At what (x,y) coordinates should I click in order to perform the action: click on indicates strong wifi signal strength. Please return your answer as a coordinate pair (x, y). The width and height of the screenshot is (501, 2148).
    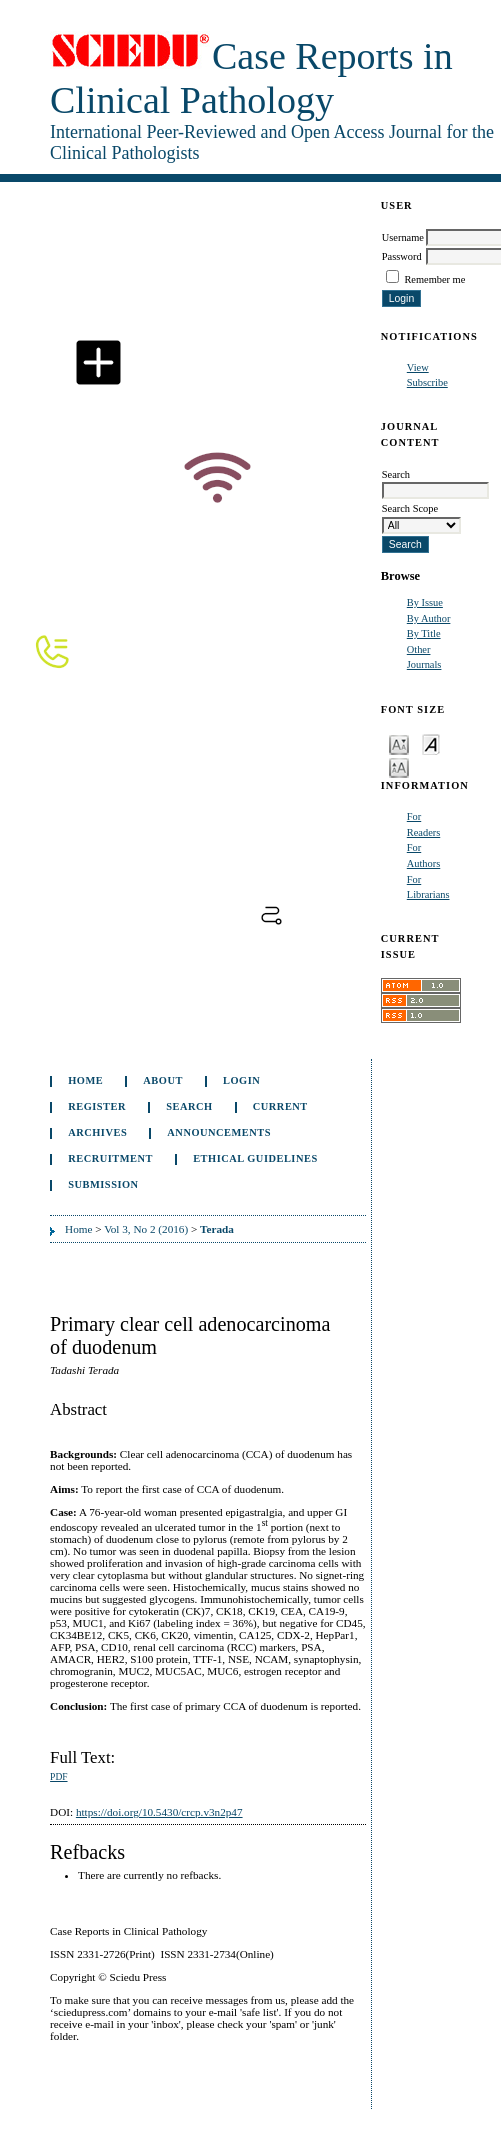
    Looking at the image, I should click on (217, 476).